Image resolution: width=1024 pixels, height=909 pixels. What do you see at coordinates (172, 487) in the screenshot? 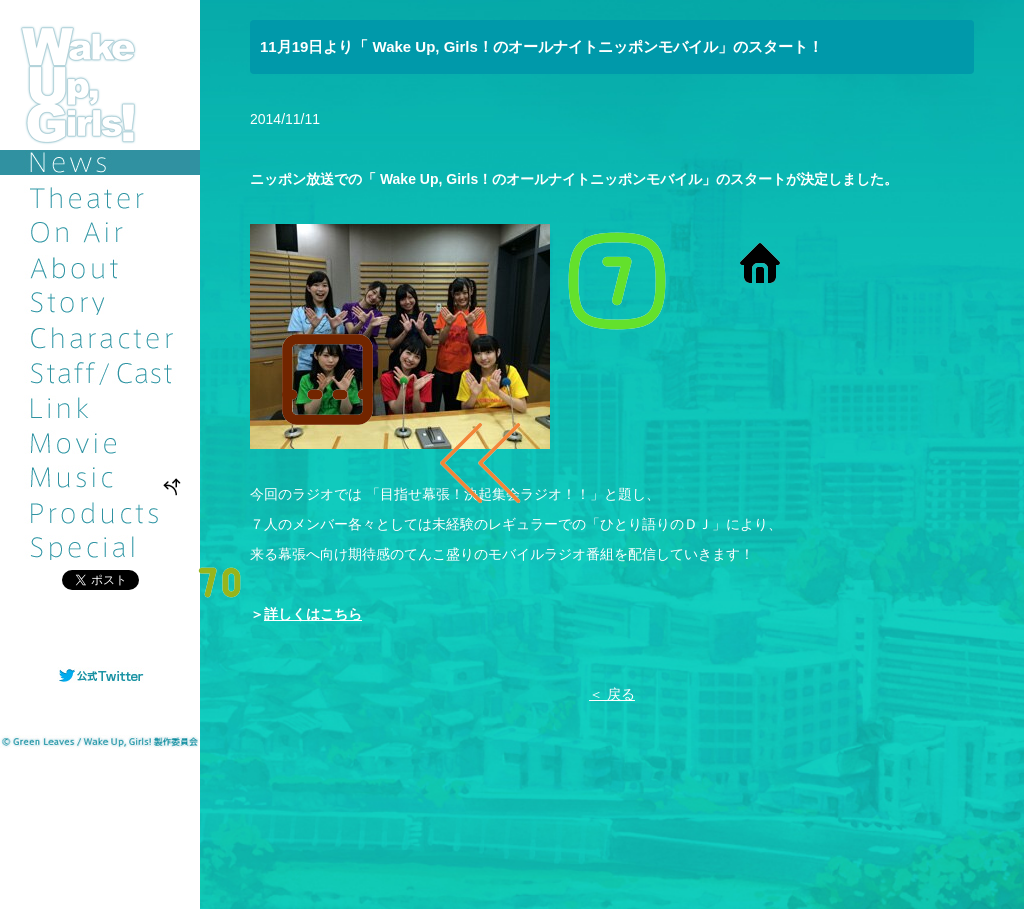
I see `take the left ramp or exit` at bounding box center [172, 487].